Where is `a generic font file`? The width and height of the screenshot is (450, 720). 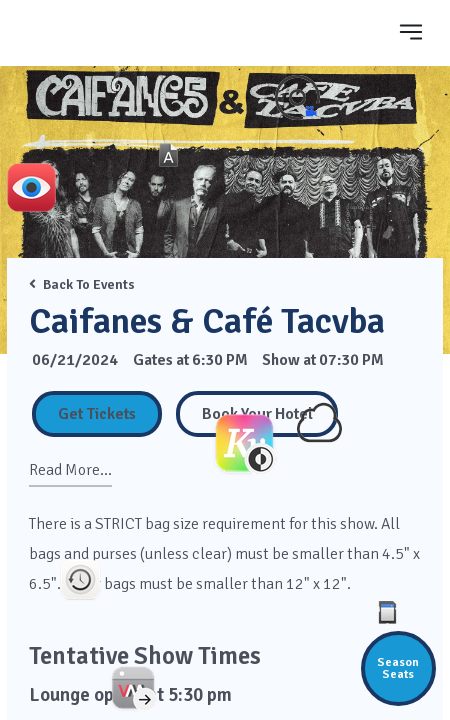
a generic font file is located at coordinates (168, 155).